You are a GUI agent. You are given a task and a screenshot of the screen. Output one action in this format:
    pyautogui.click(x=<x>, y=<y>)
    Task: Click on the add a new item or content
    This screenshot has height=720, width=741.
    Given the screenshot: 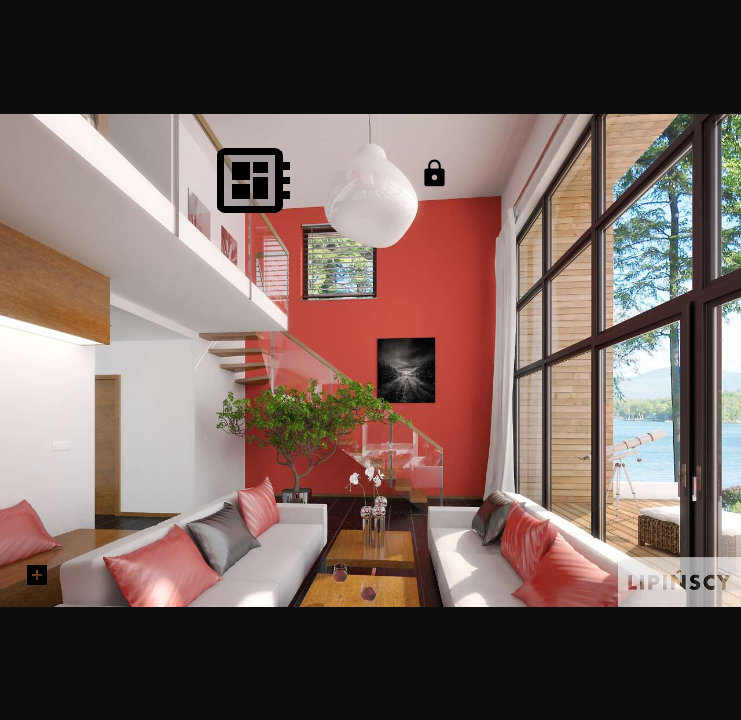 What is the action you would take?
    pyautogui.click(x=37, y=575)
    